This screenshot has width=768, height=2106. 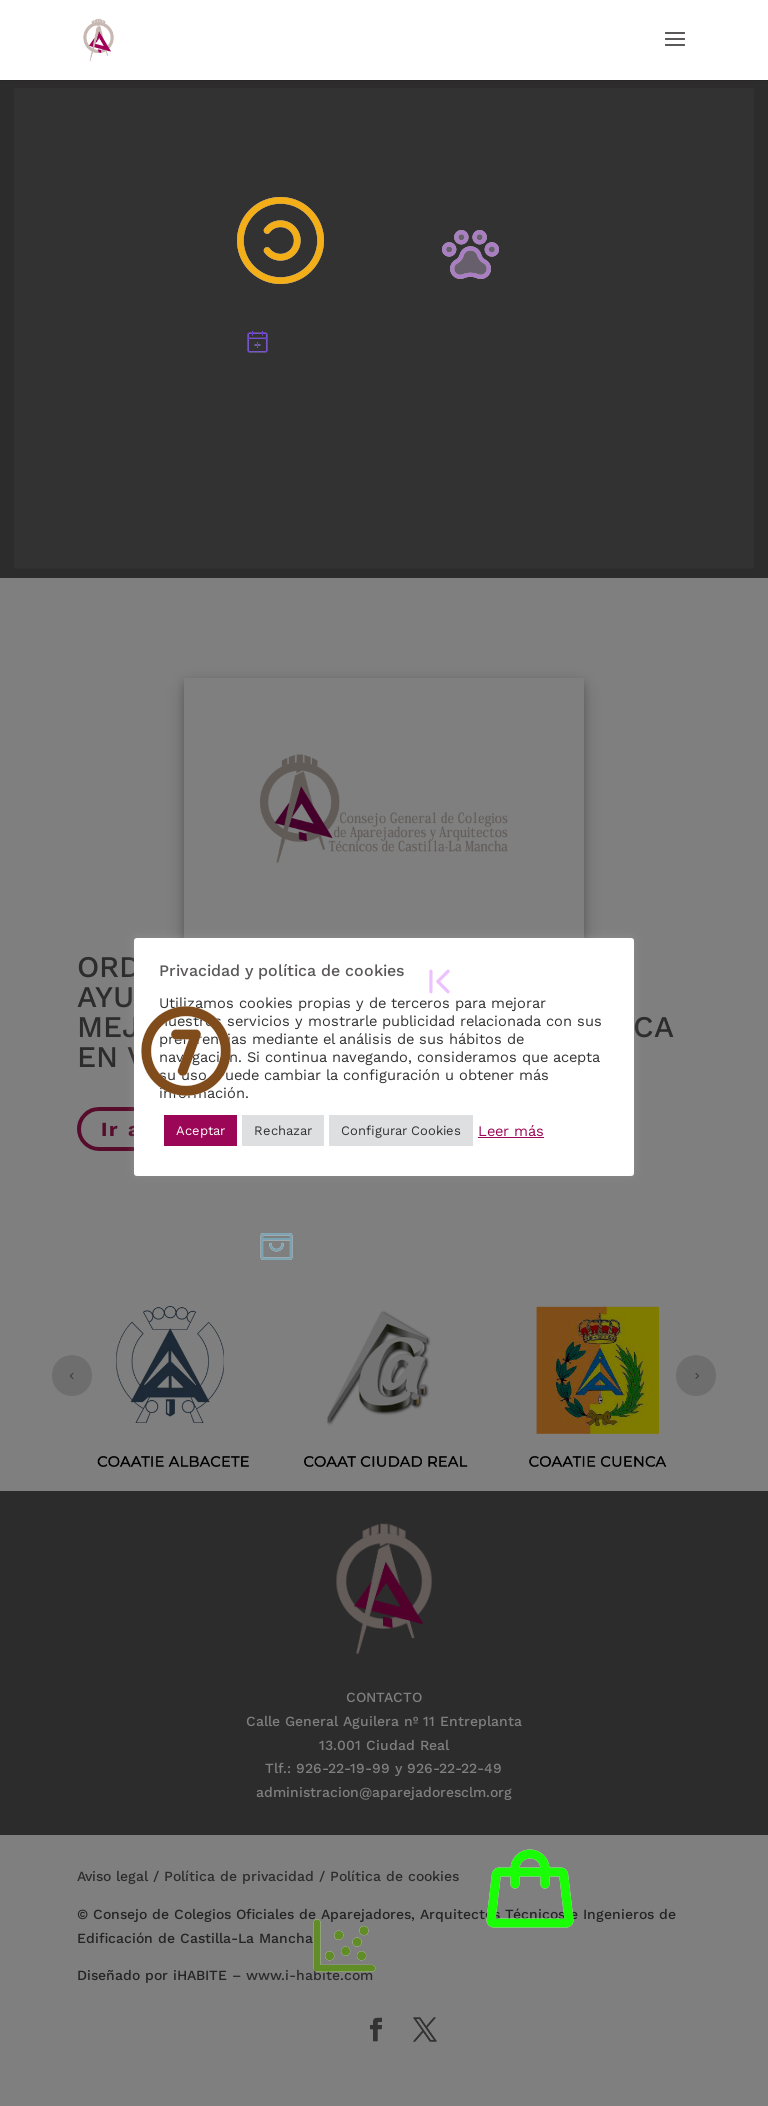 What do you see at coordinates (470, 254) in the screenshot?
I see `access pet-related features or settings` at bounding box center [470, 254].